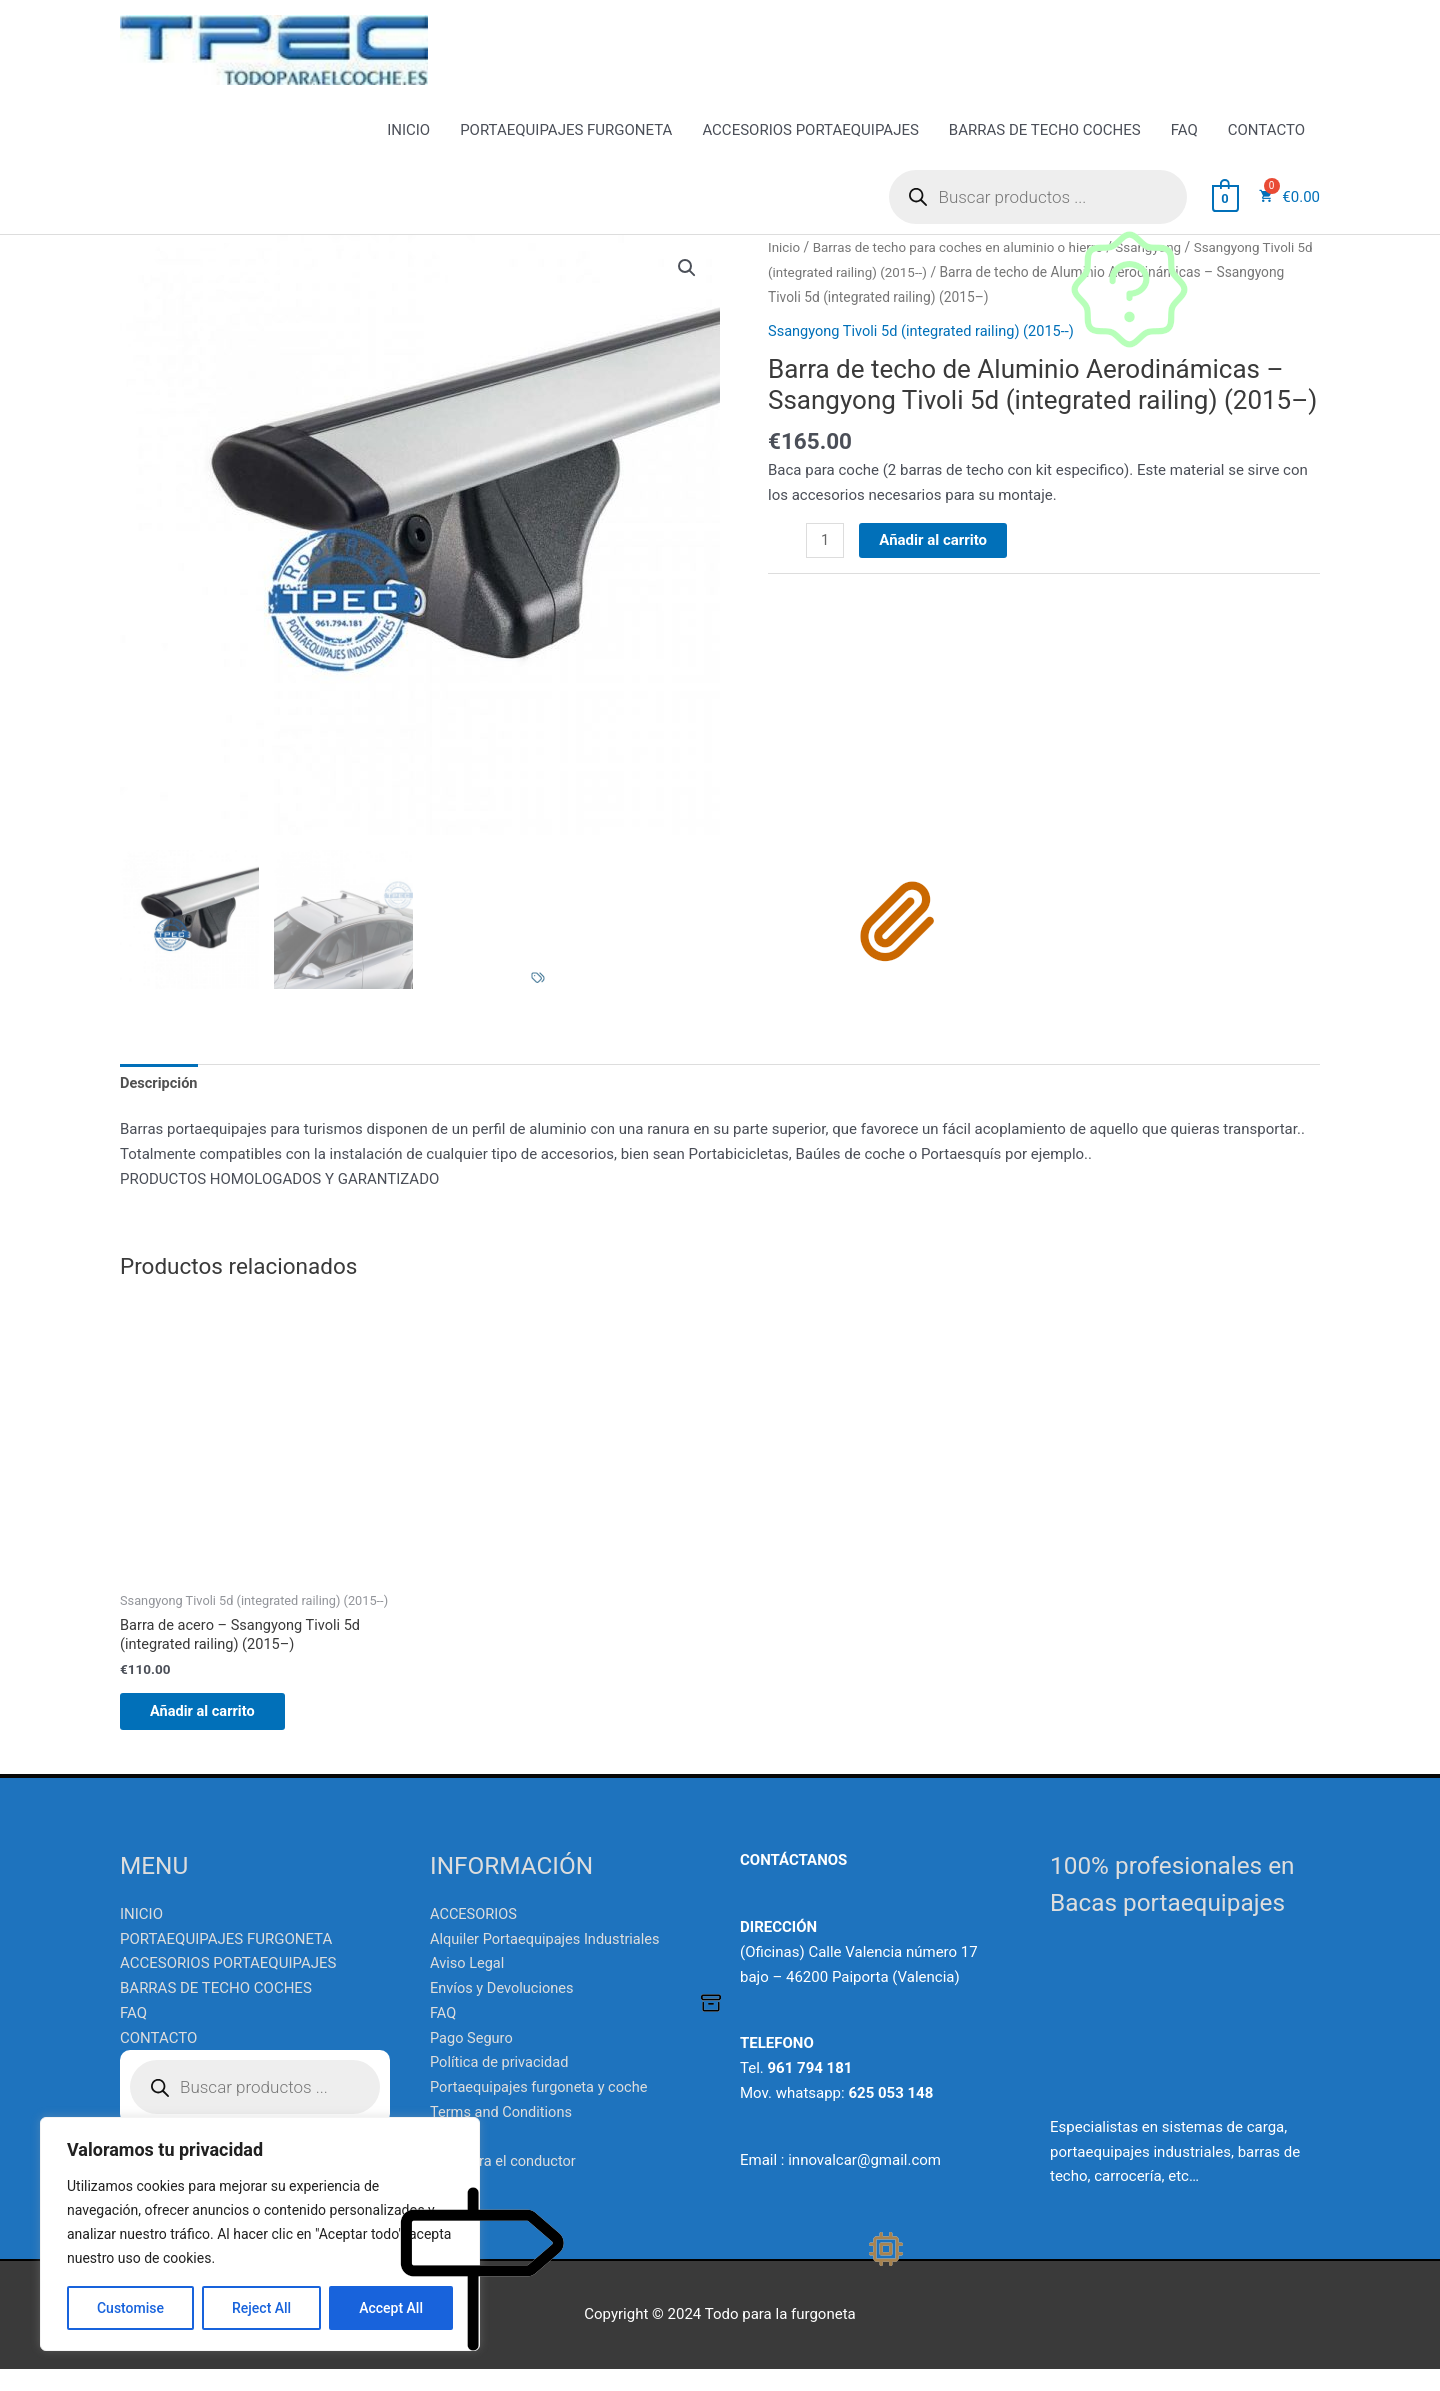 Image resolution: width=1440 pixels, height=2391 pixels. Describe the element at coordinates (475, 2269) in the screenshot. I see `view project milestones` at that location.